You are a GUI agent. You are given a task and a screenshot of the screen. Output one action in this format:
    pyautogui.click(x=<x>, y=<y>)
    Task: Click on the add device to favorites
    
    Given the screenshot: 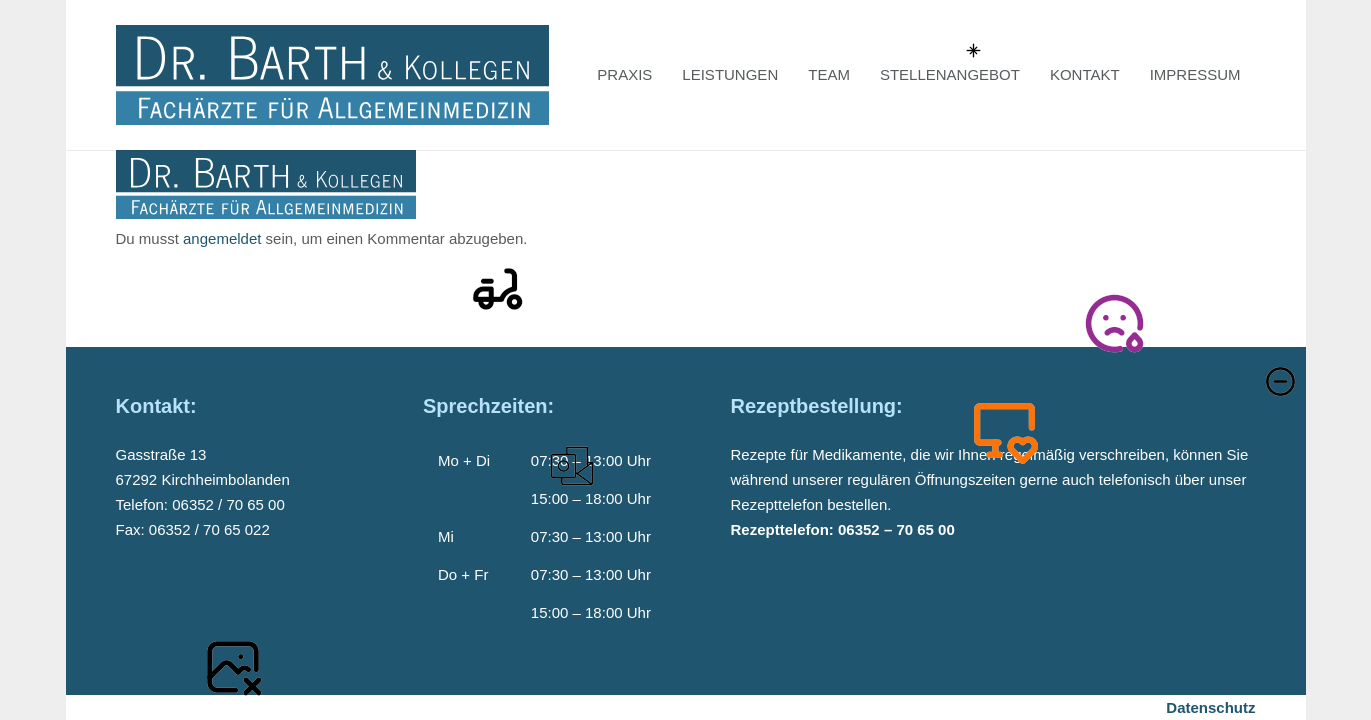 What is the action you would take?
    pyautogui.click(x=1004, y=430)
    